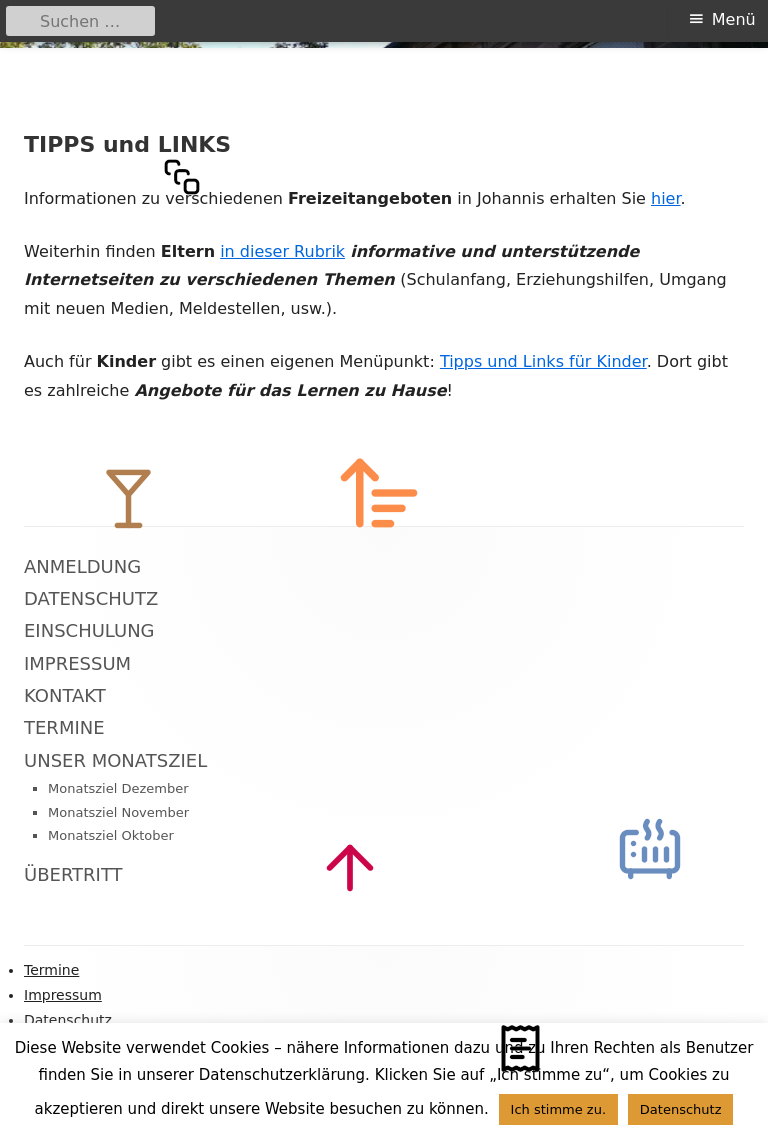  Describe the element at coordinates (182, 177) in the screenshot. I see `view stacked layers or cards` at that location.